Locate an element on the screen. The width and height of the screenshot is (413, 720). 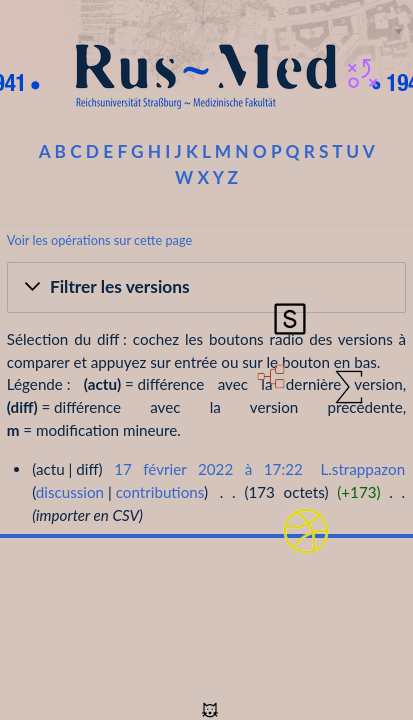
calculate sum or total is located at coordinates (349, 387).